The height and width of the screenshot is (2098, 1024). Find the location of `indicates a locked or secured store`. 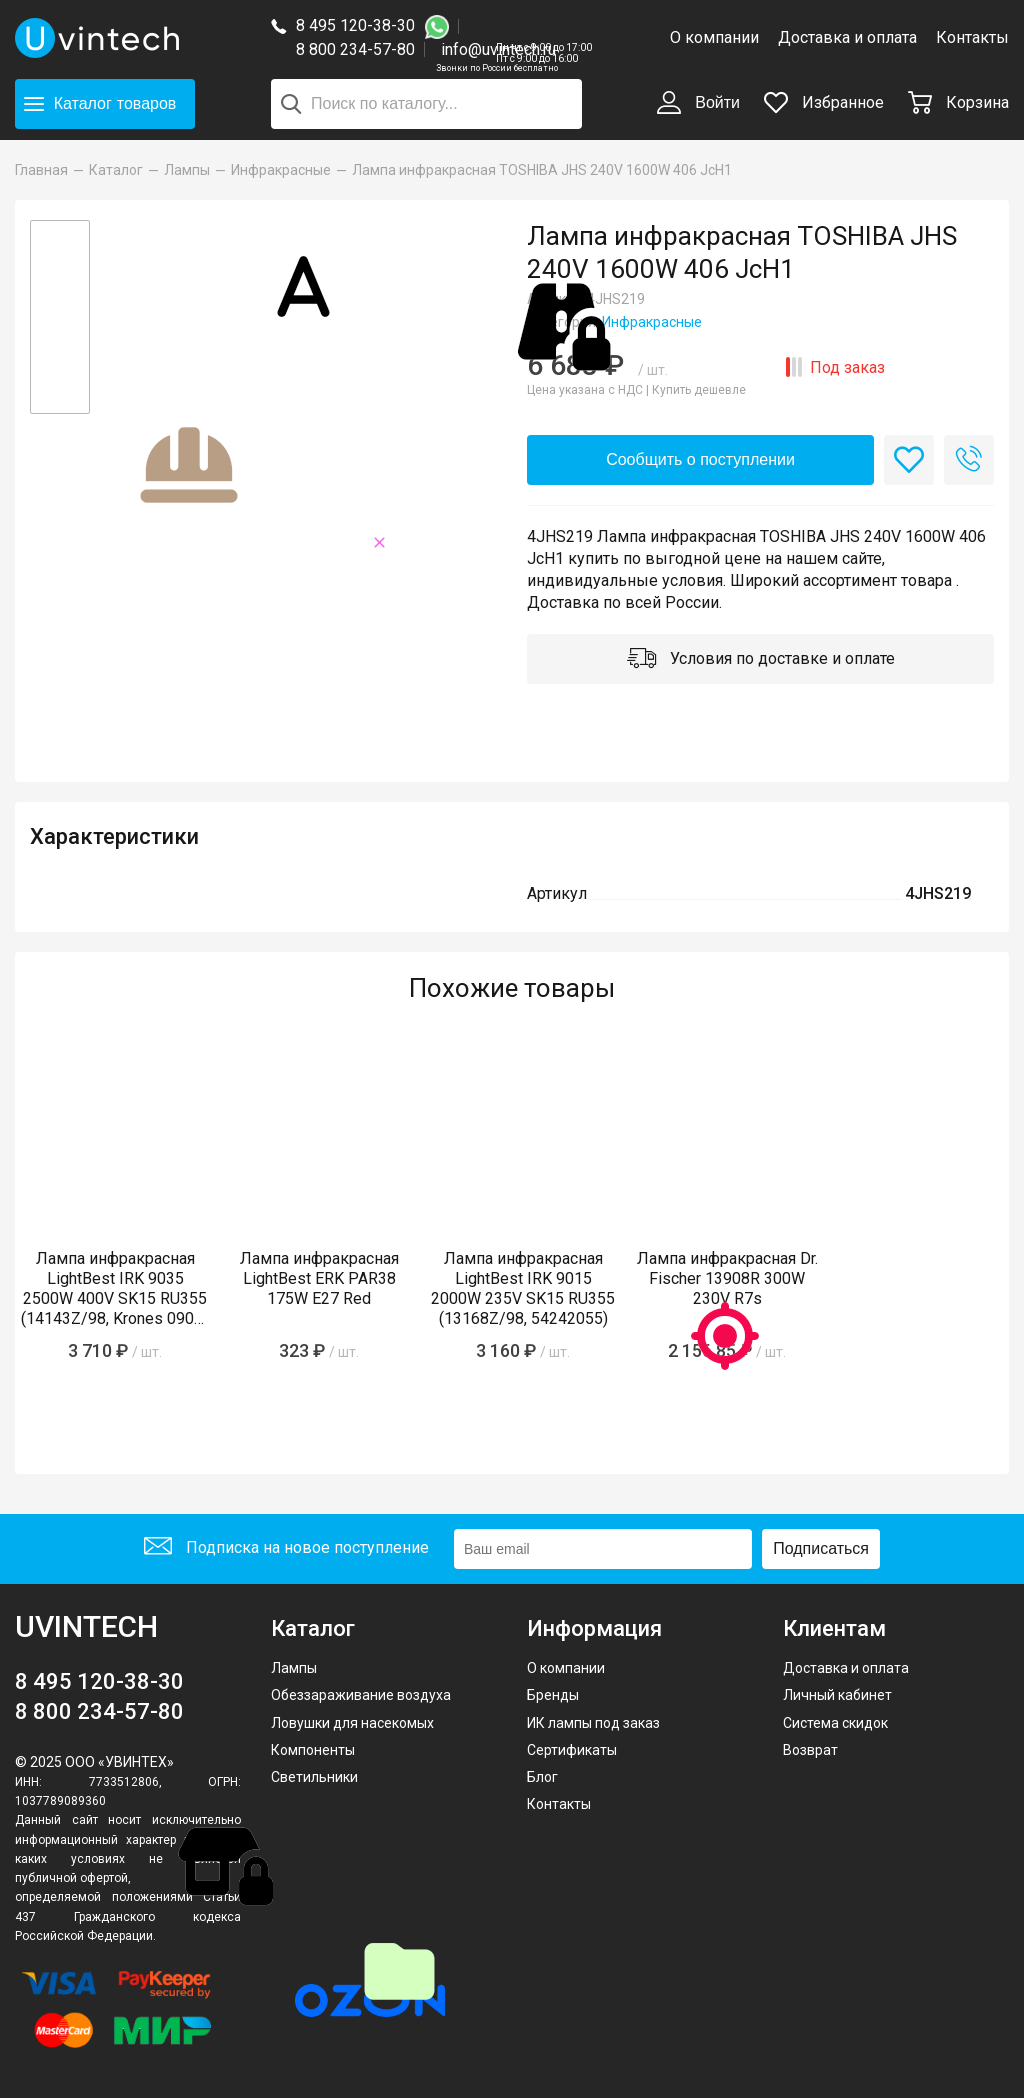

indicates a locked or secured store is located at coordinates (224, 1861).